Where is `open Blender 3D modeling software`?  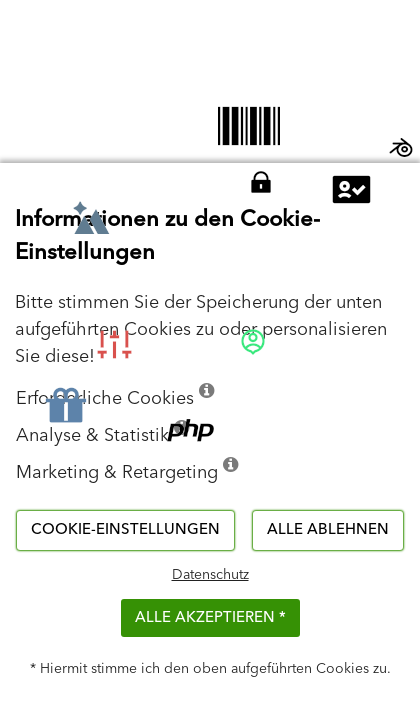
open Blender 3D modeling software is located at coordinates (401, 148).